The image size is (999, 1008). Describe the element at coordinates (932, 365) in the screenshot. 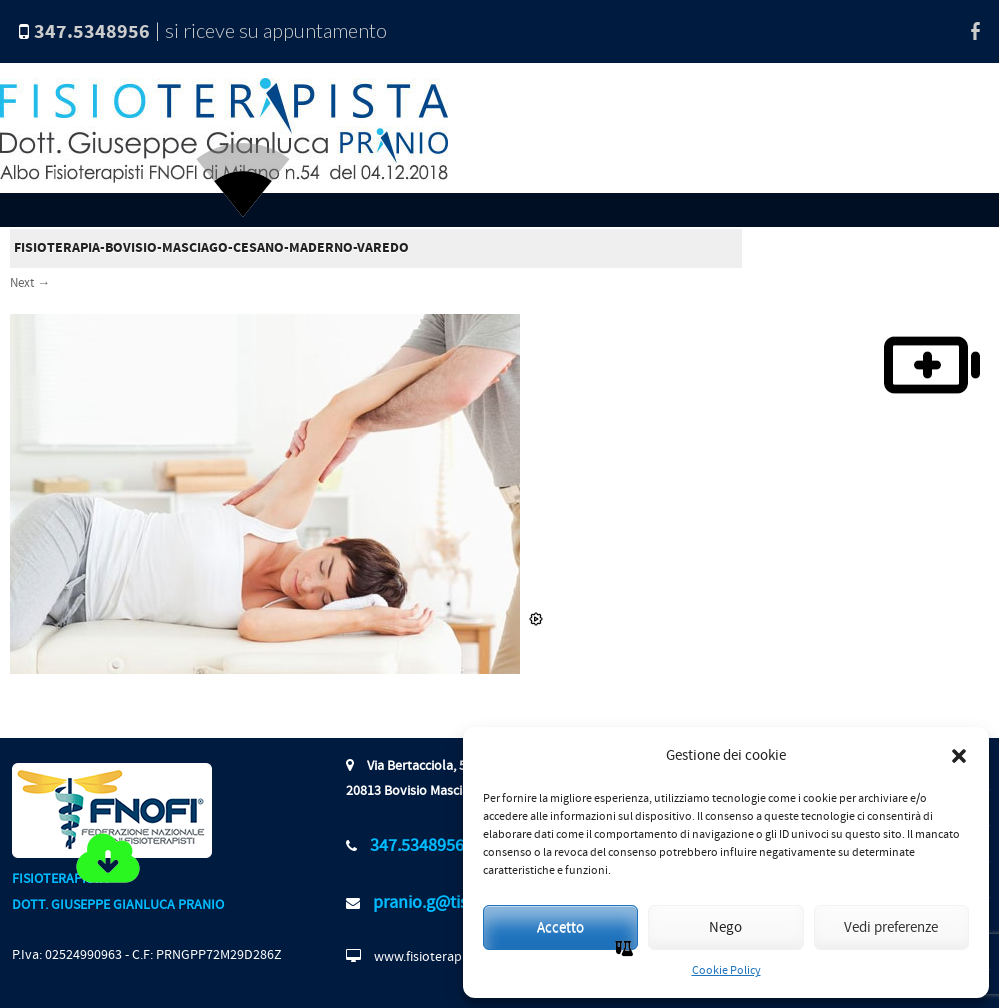

I see `add or extend battery life` at that location.